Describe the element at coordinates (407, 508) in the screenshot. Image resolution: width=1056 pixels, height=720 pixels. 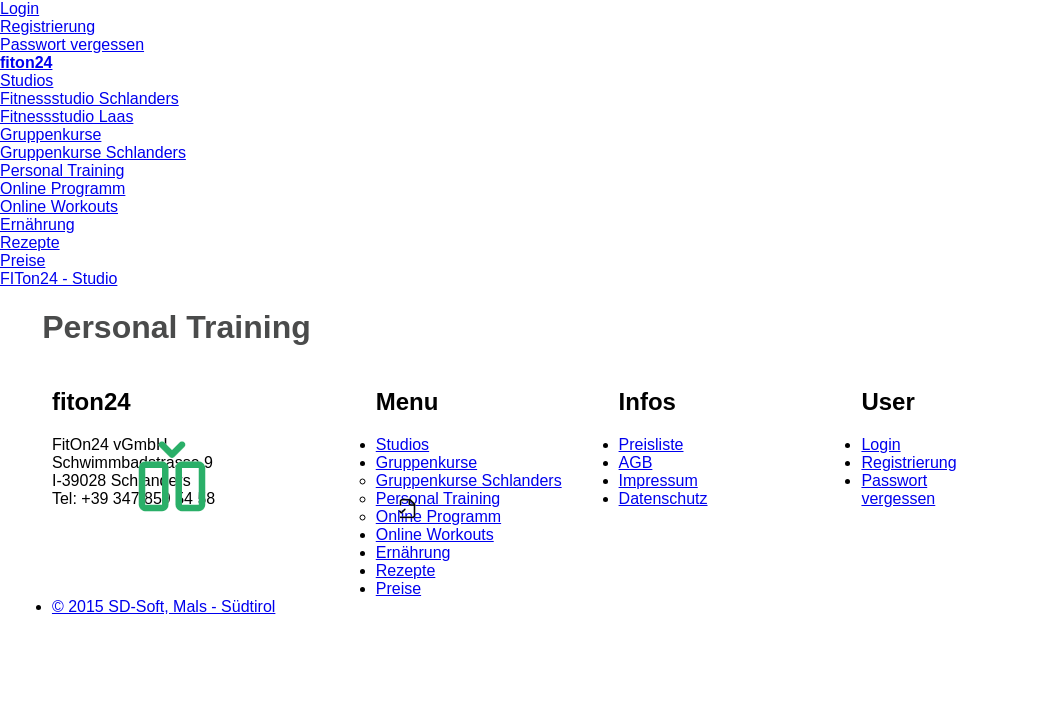
I see `file successfully uploaded or saved` at that location.